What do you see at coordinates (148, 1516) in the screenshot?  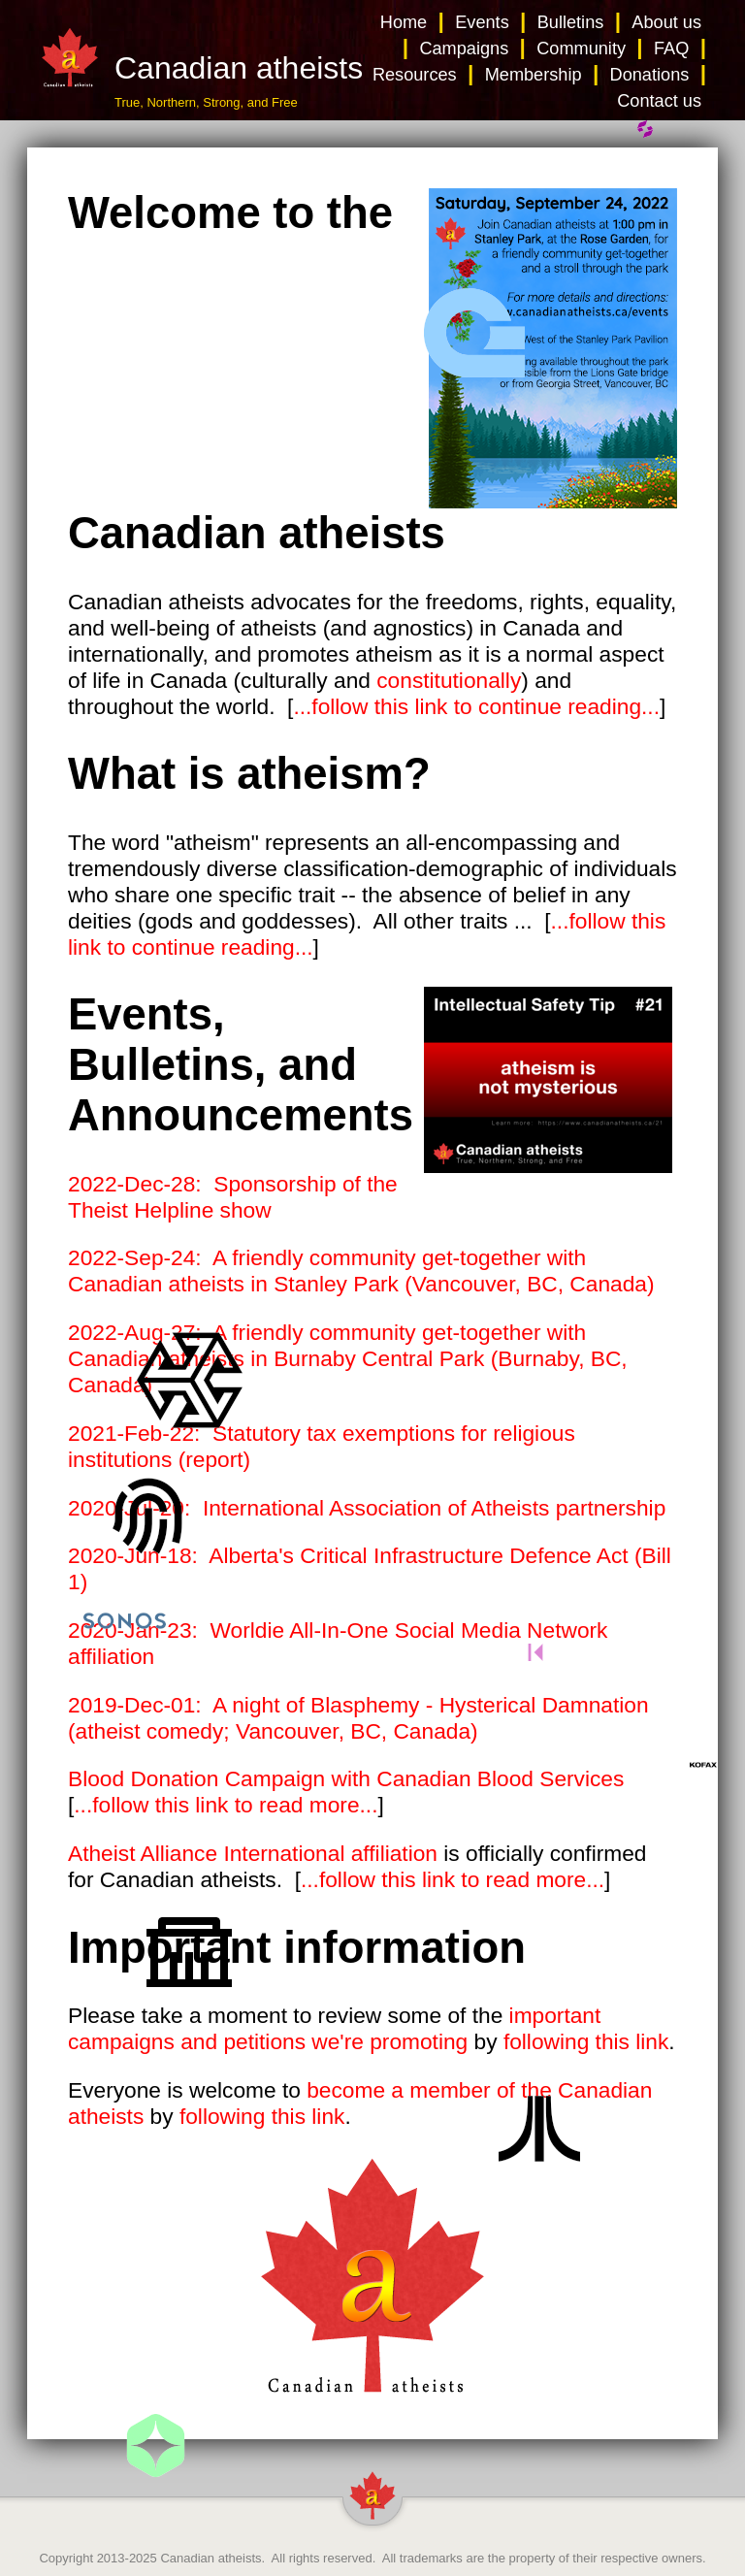 I see `authenticate using fingerprint recognition` at bounding box center [148, 1516].